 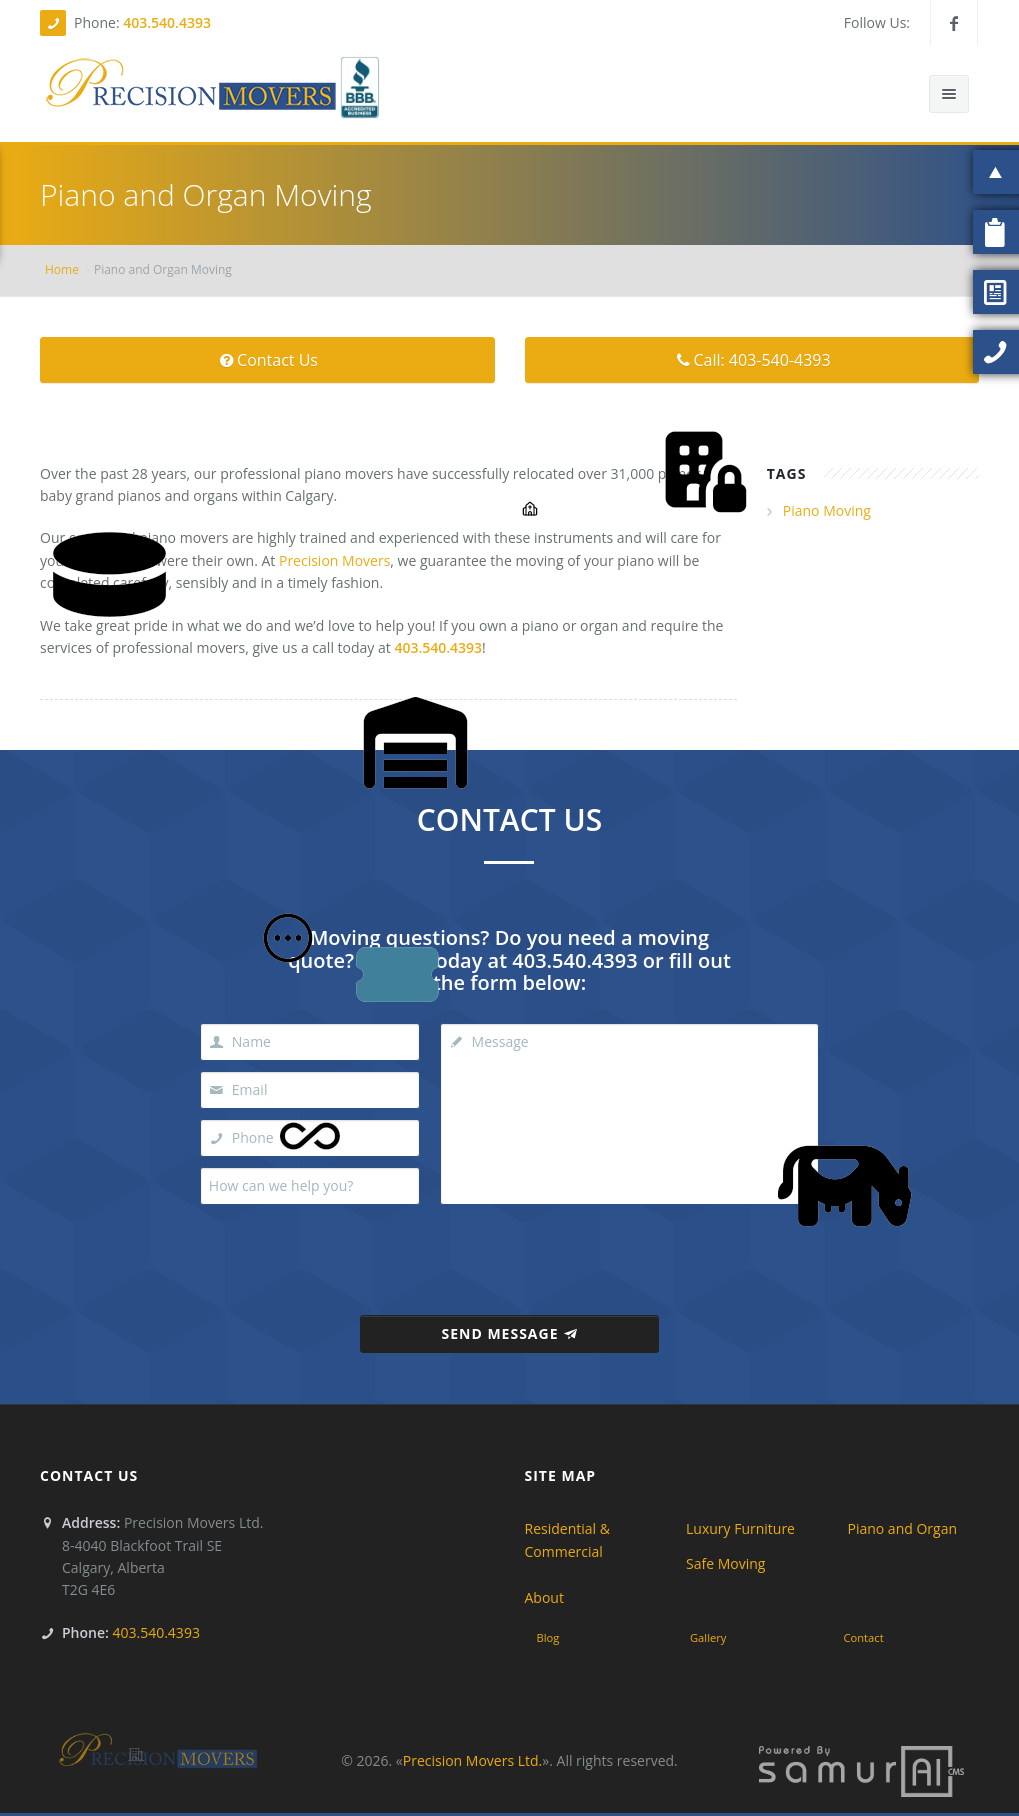 I want to click on access your tickets or passes, so click(x=397, y=974).